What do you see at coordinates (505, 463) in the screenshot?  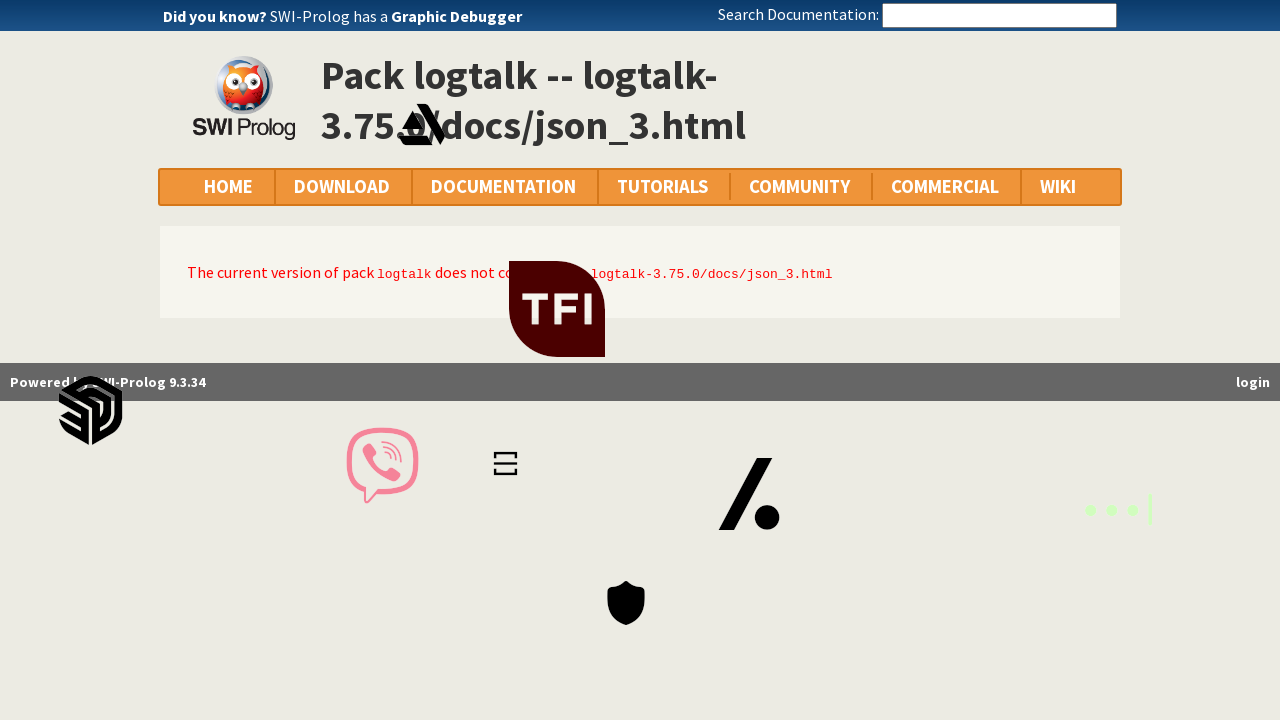 I see `scan a QR code` at bounding box center [505, 463].